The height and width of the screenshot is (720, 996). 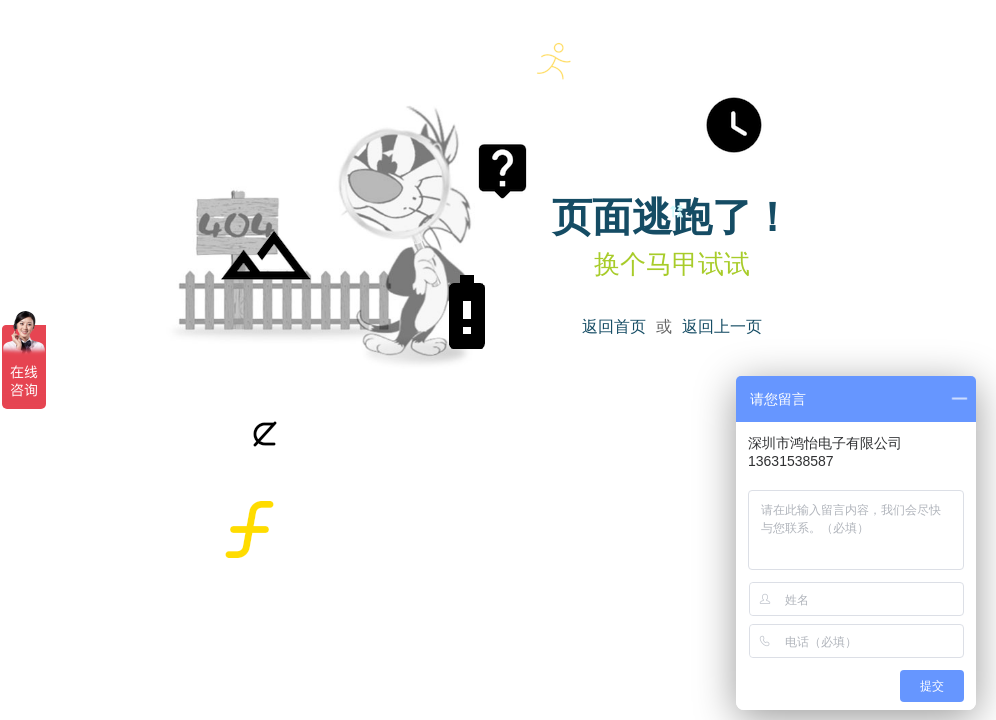 What do you see at coordinates (734, 125) in the screenshot?
I see `save to watch later` at bounding box center [734, 125].